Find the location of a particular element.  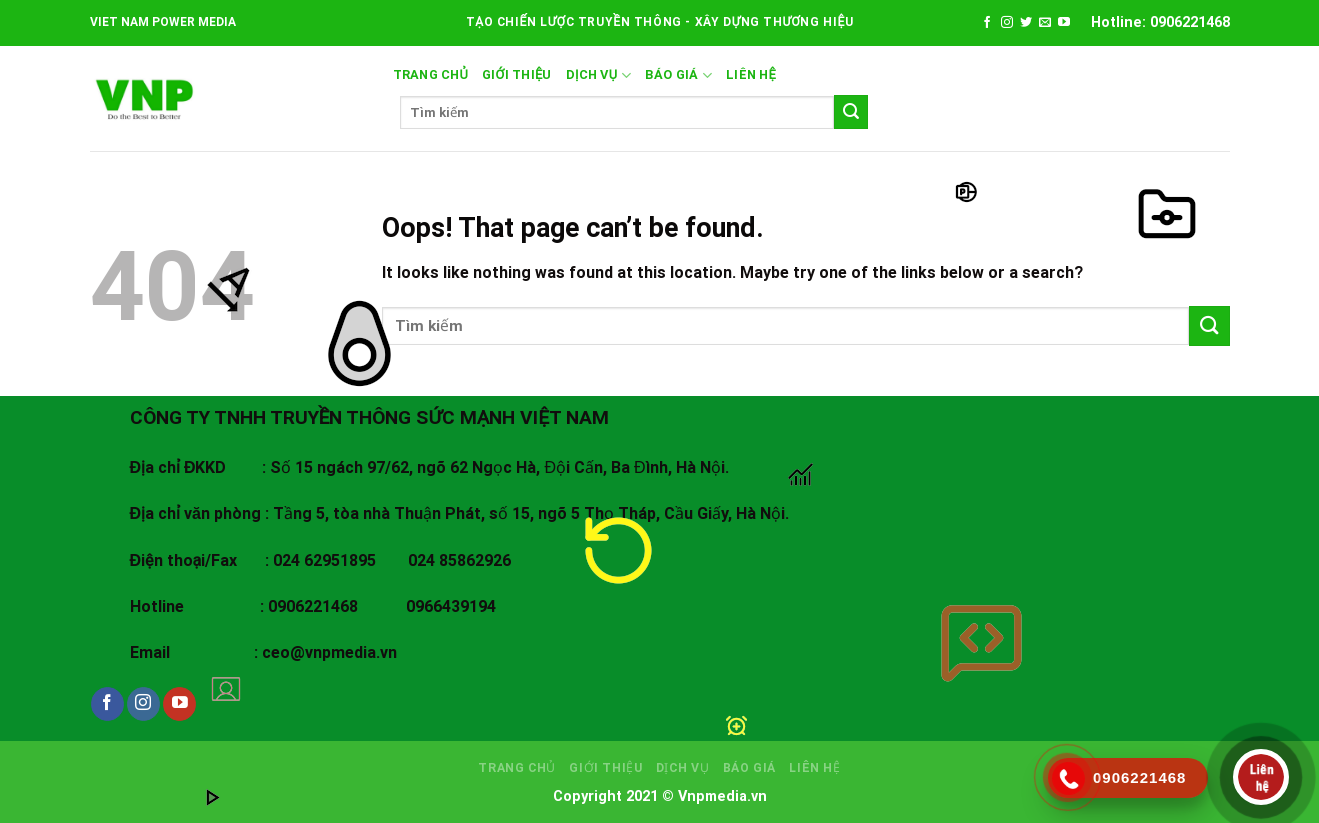

access git repository folder is located at coordinates (1167, 215).